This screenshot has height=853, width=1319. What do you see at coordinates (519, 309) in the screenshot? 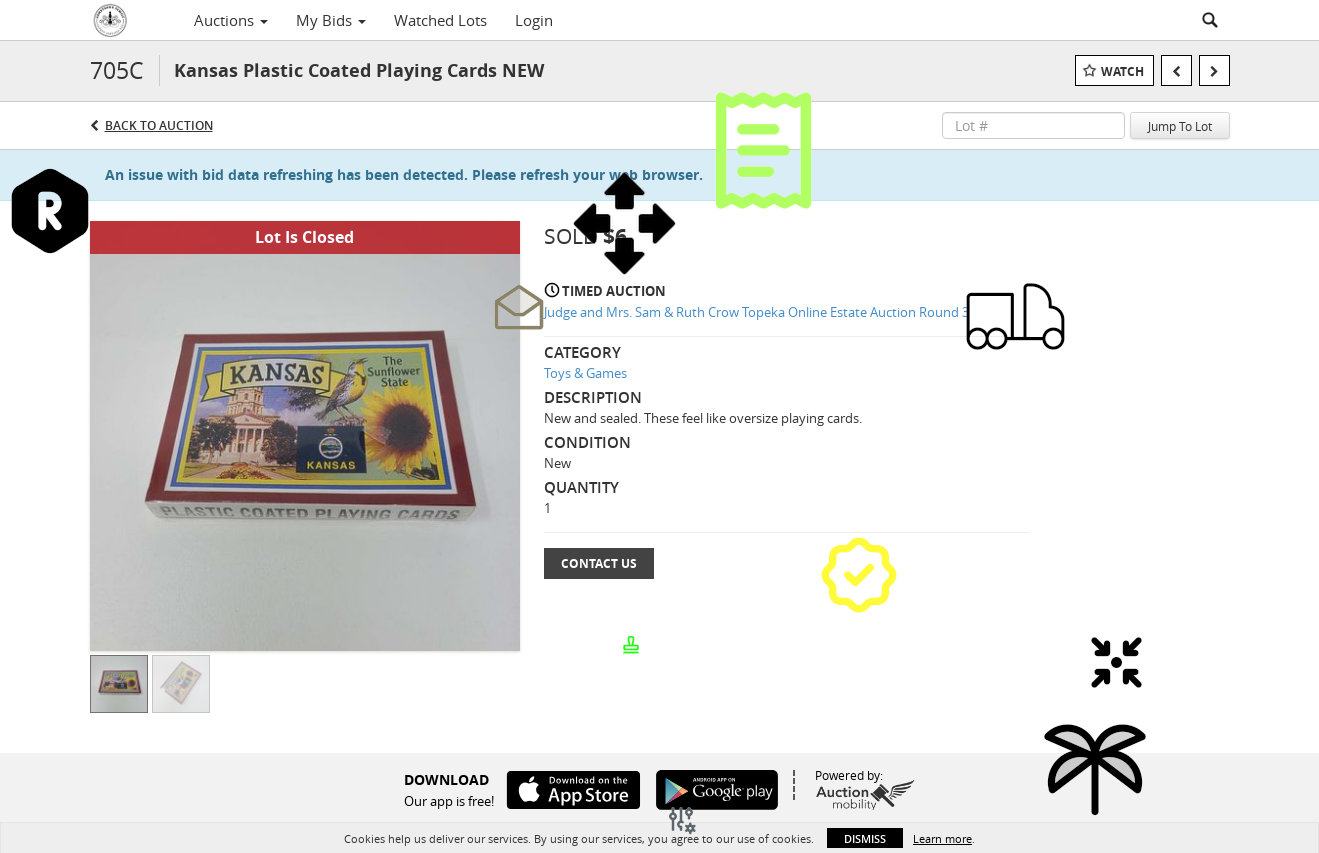
I see `view open or read mail` at bounding box center [519, 309].